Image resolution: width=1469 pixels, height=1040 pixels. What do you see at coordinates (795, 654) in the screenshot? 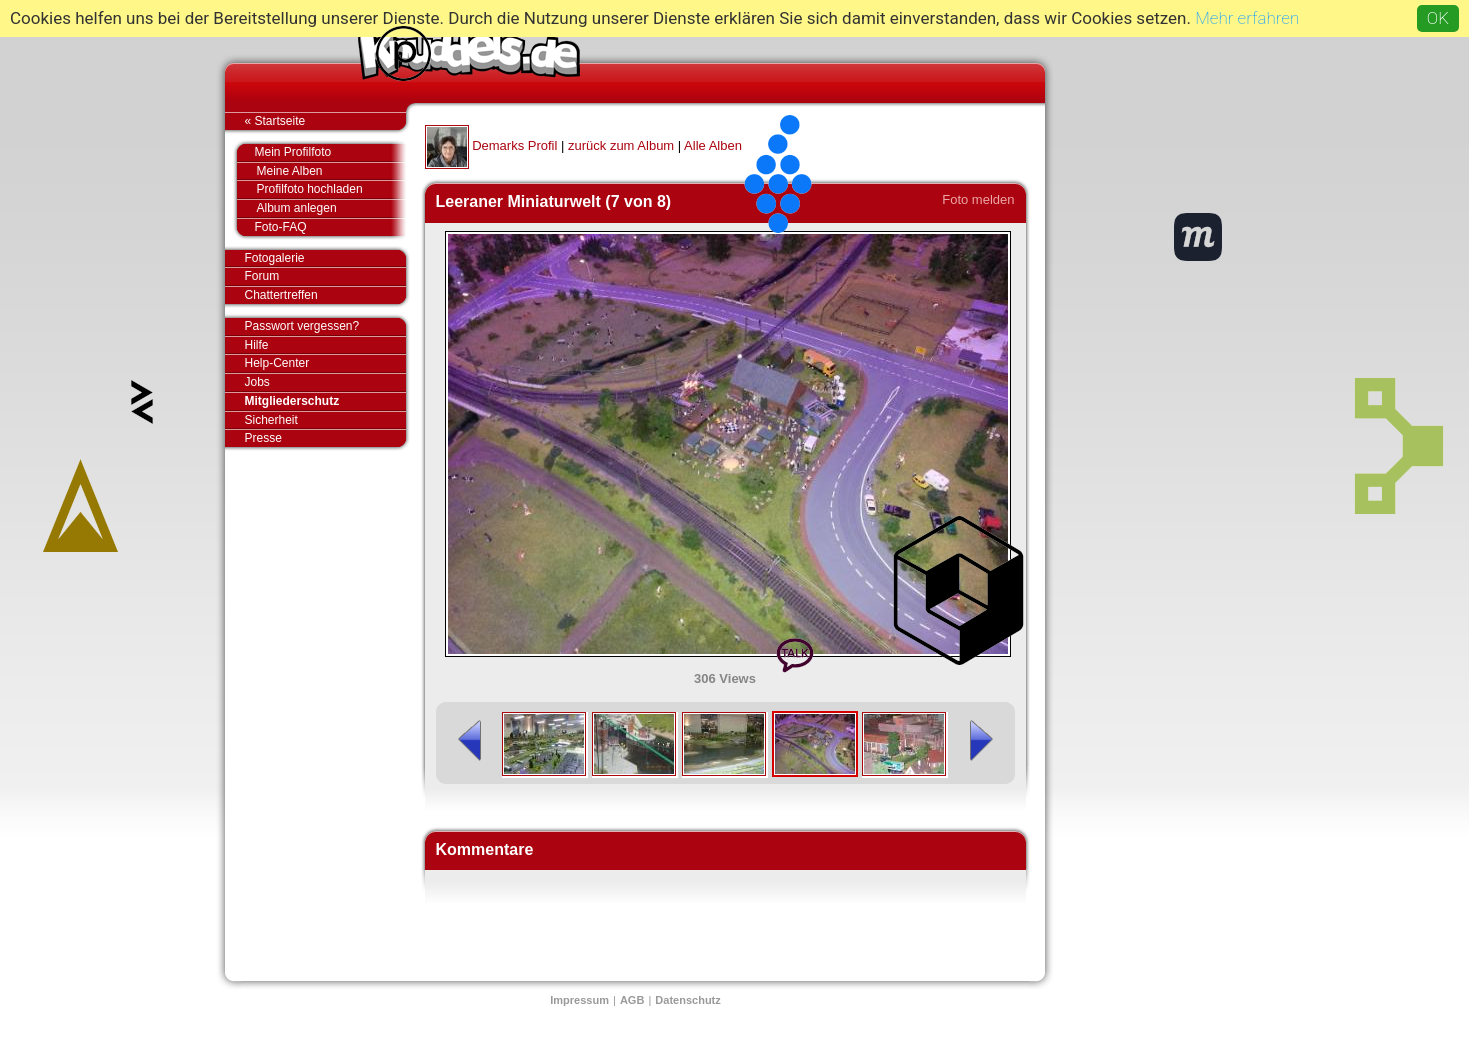
I see `open KakaoTalk messenger` at bounding box center [795, 654].